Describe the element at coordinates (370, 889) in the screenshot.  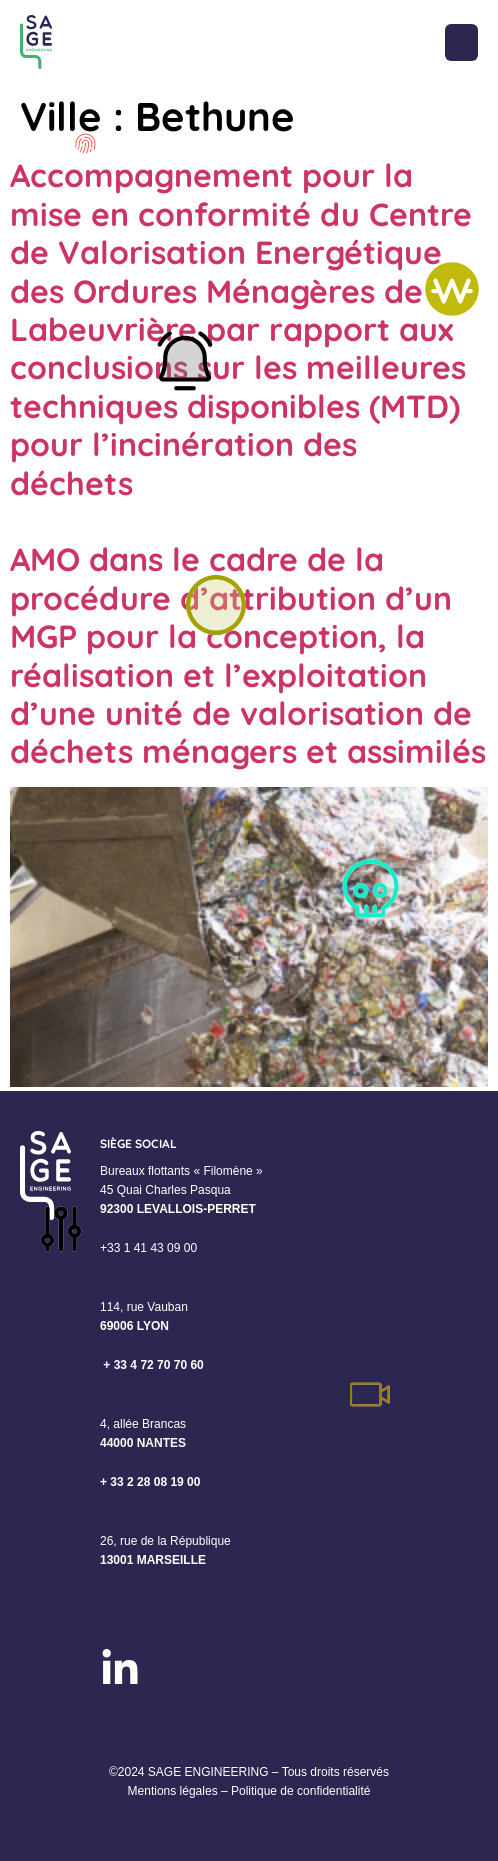
I see `indicates danger or fatal error` at that location.